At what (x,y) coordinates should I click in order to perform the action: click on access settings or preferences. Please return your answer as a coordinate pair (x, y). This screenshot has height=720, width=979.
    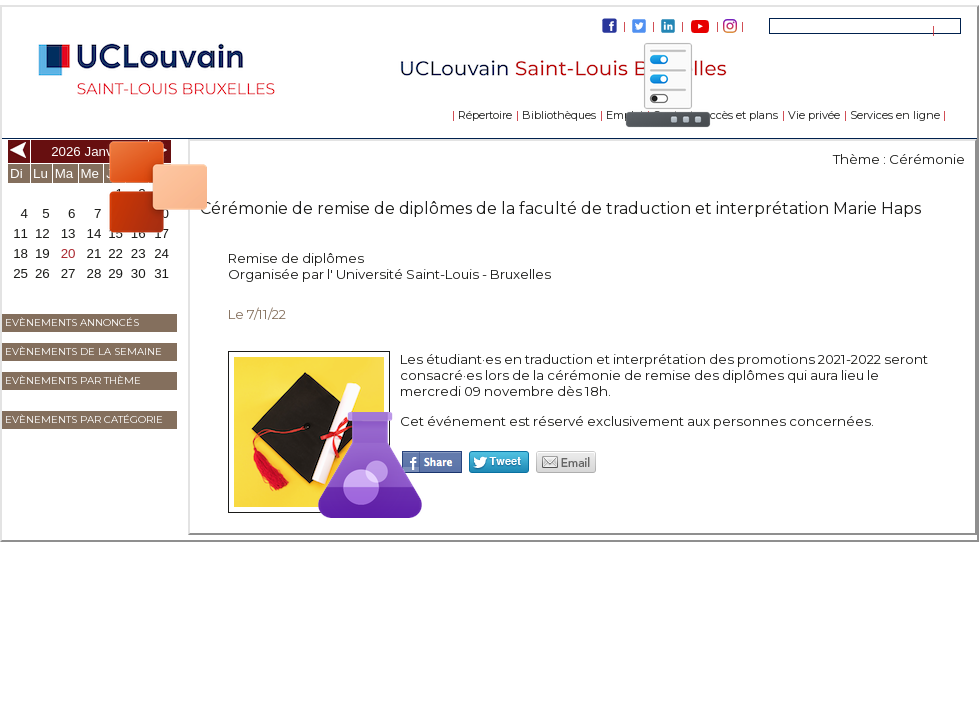
    Looking at the image, I should click on (668, 85).